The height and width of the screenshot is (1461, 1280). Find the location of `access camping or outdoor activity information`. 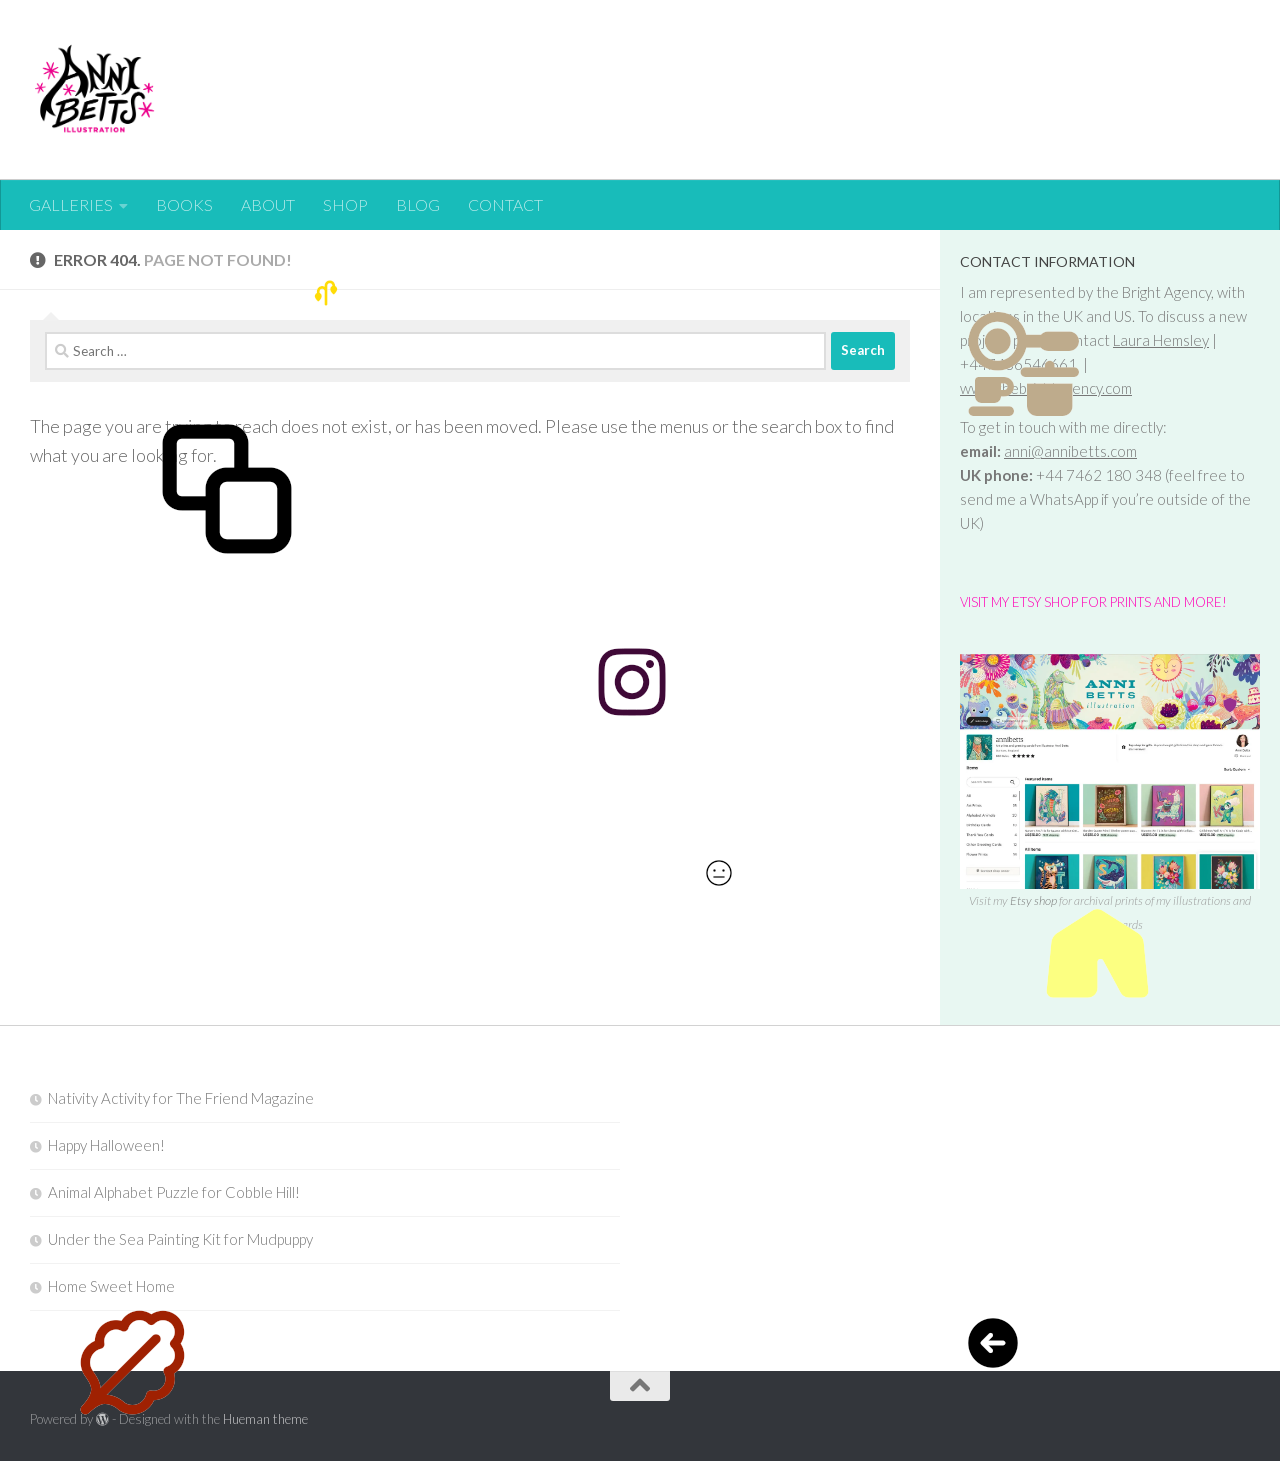

access camping or outdoor activity information is located at coordinates (1097, 952).